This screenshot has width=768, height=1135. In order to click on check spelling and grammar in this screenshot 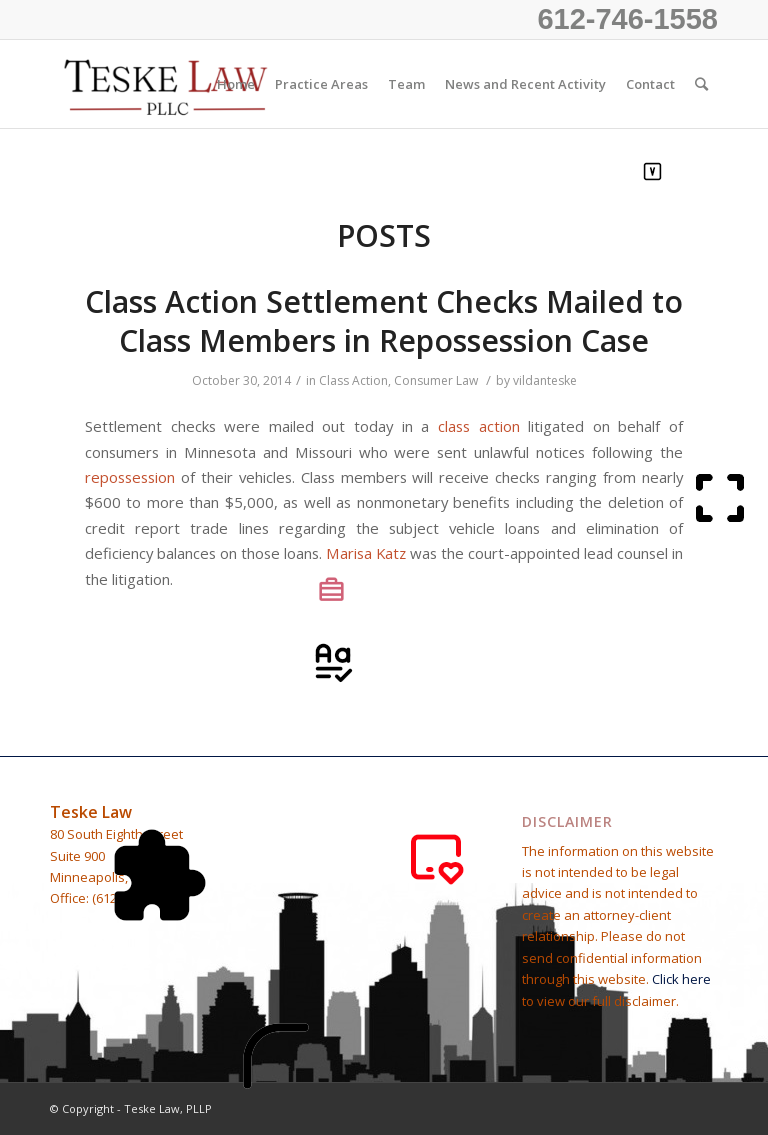, I will do `click(333, 661)`.